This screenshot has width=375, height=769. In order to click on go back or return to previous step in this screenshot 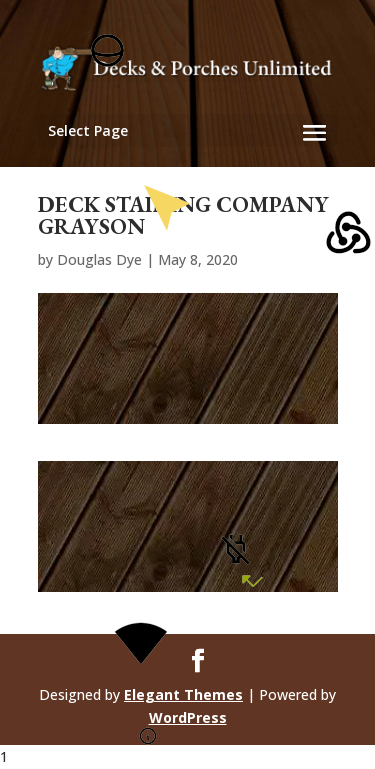, I will do `click(252, 580)`.